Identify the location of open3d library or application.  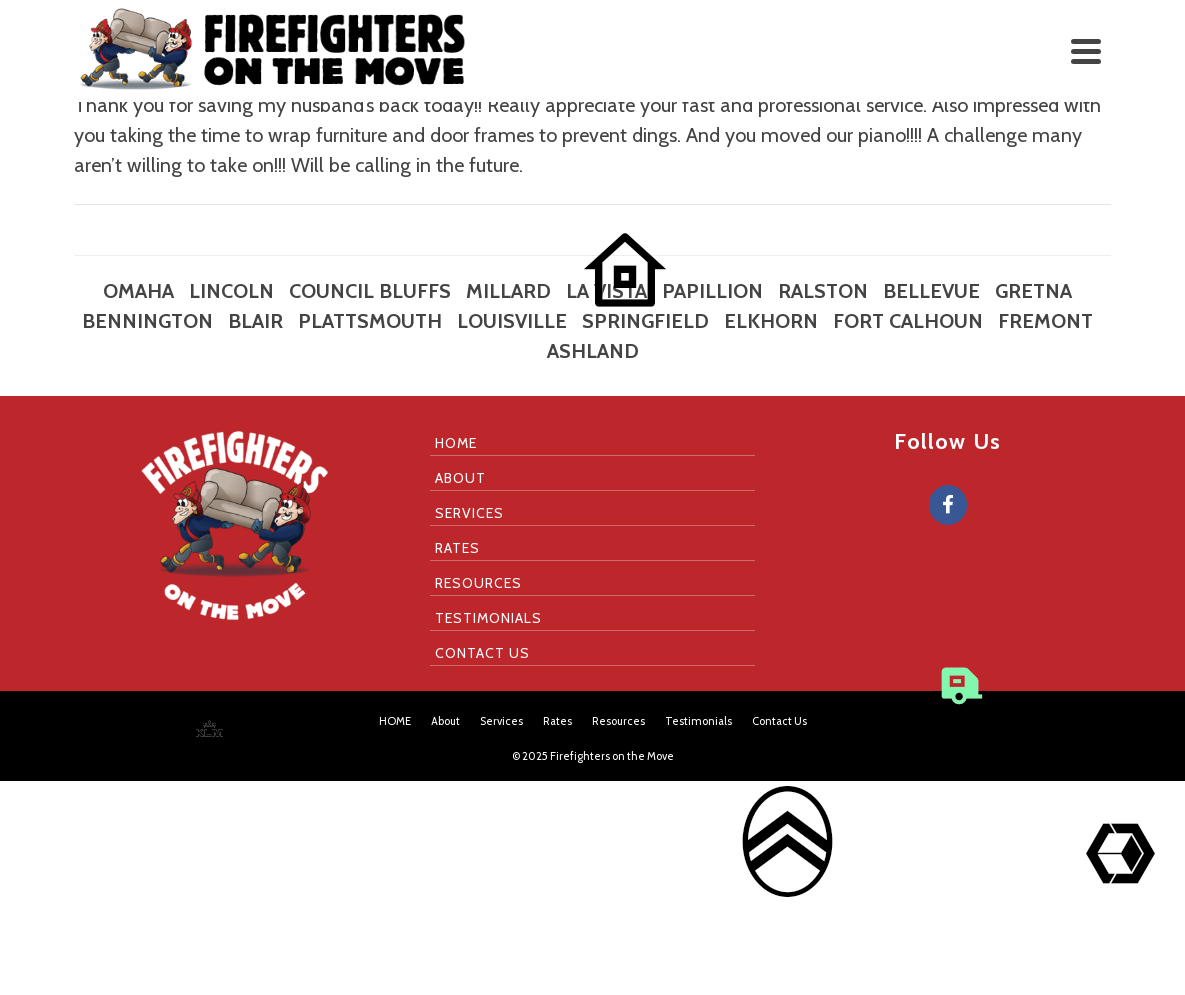
(1120, 853).